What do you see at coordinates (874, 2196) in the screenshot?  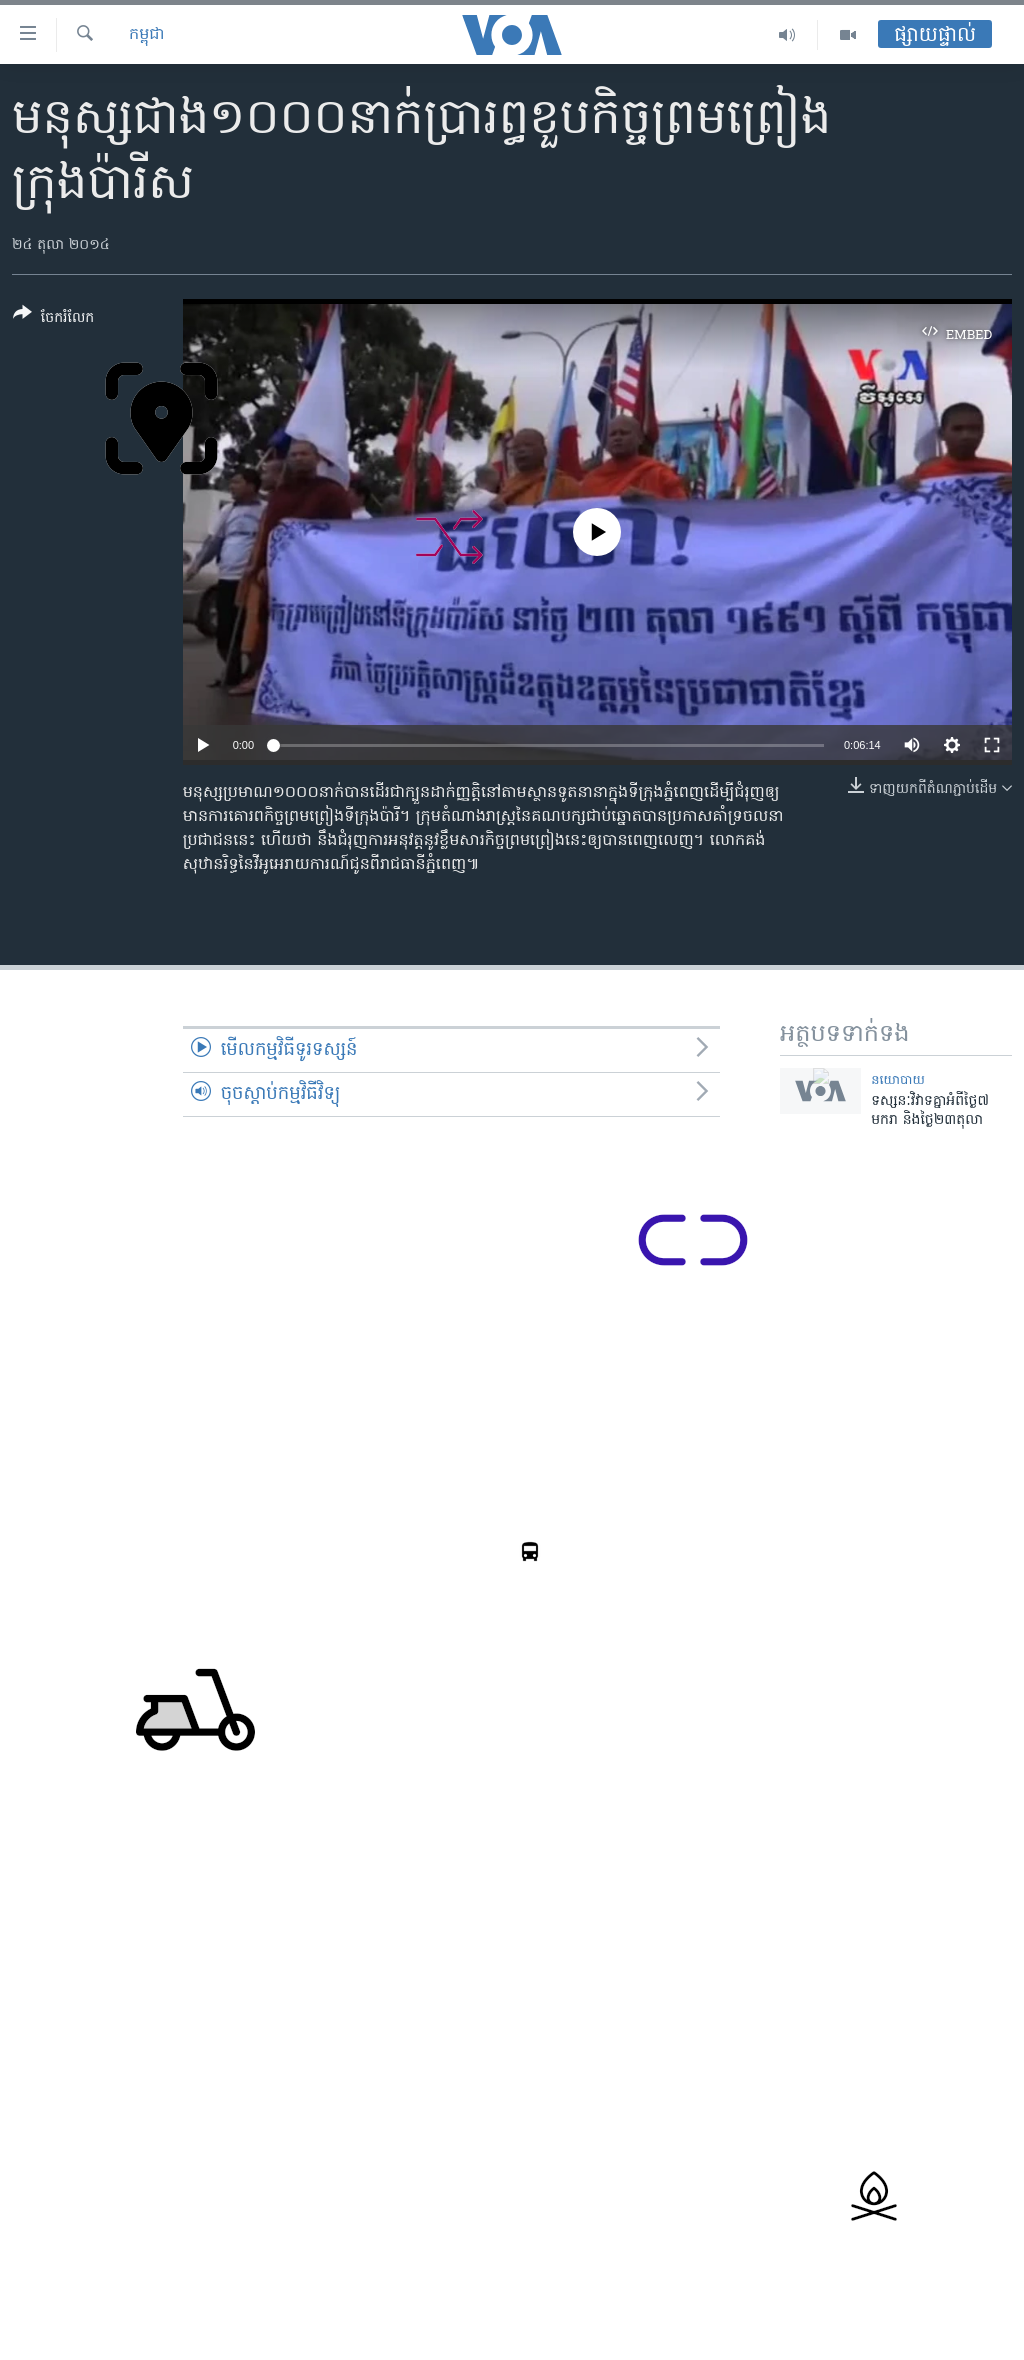 I see `access outdoor or camping-related features` at bounding box center [874, 2196].